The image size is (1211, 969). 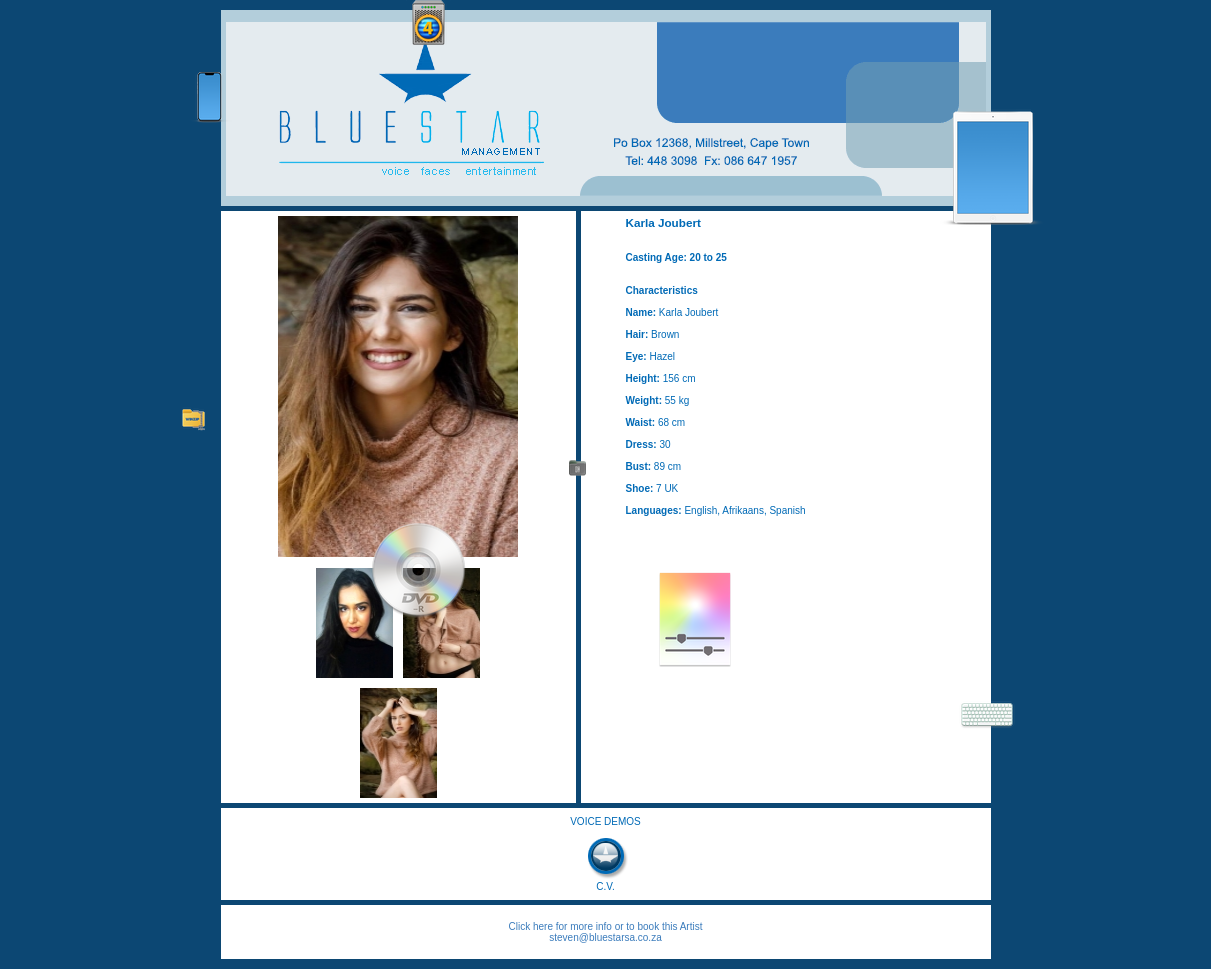 I want to click on indicates a blank DVD-R disc ready for burning, so click(x=418, y=571).